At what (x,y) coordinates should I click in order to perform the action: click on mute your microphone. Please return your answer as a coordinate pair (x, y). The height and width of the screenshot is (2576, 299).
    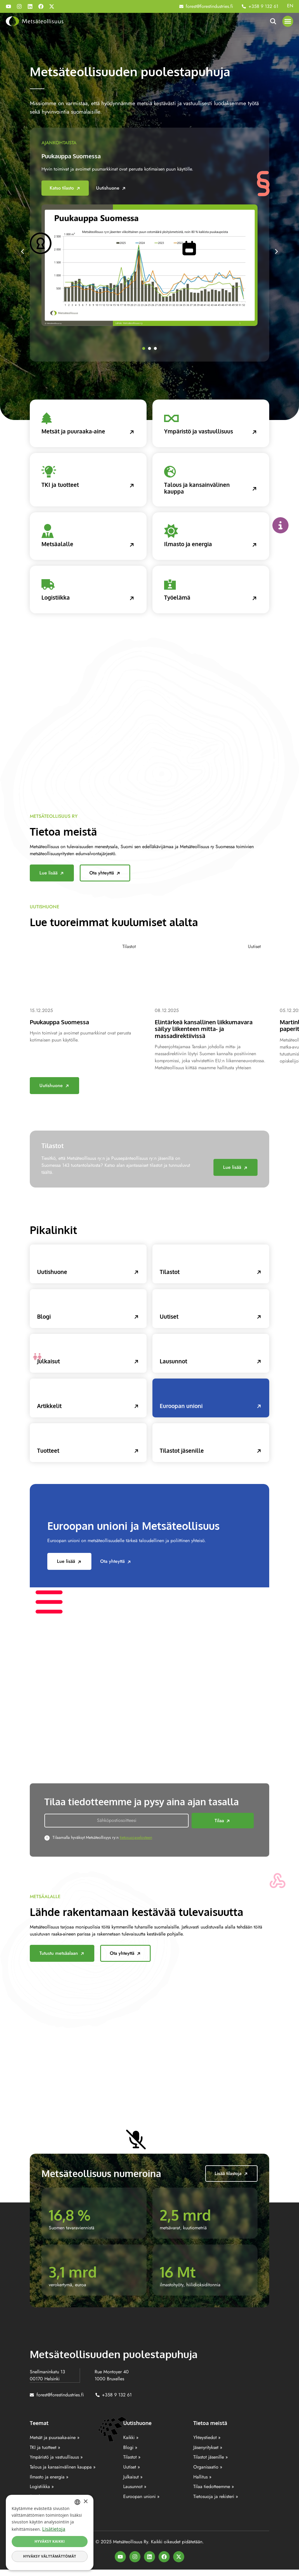
    Looking at the image, I should click on (136, 2139).